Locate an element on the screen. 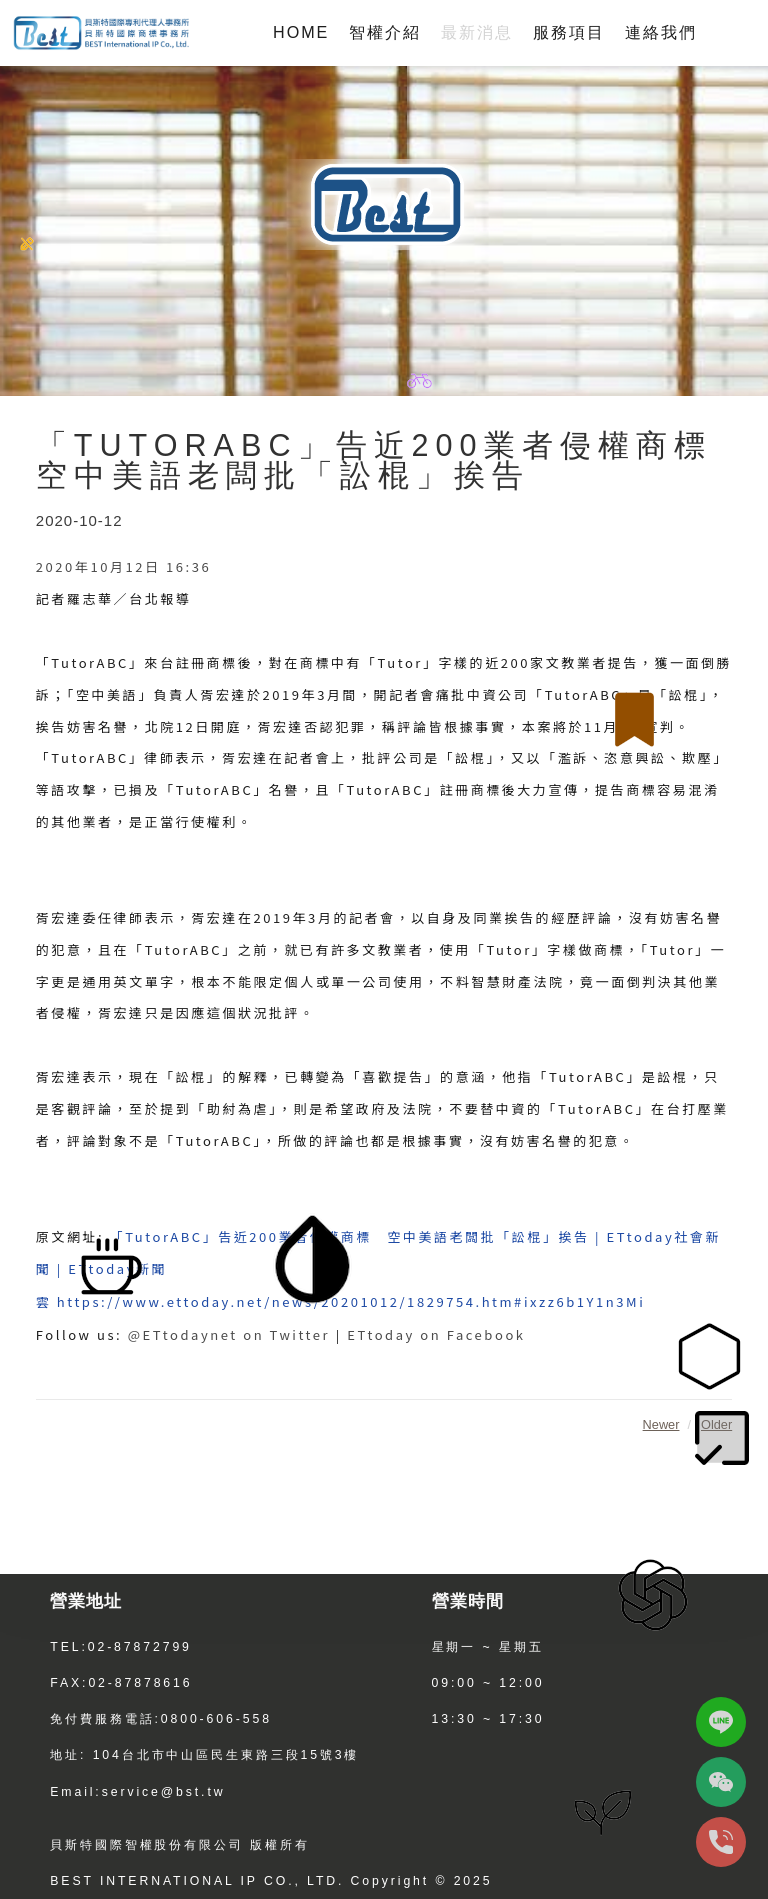 This screenshot has height=1899, width=768. mark task as complete is located at coordinates (722, 1438).